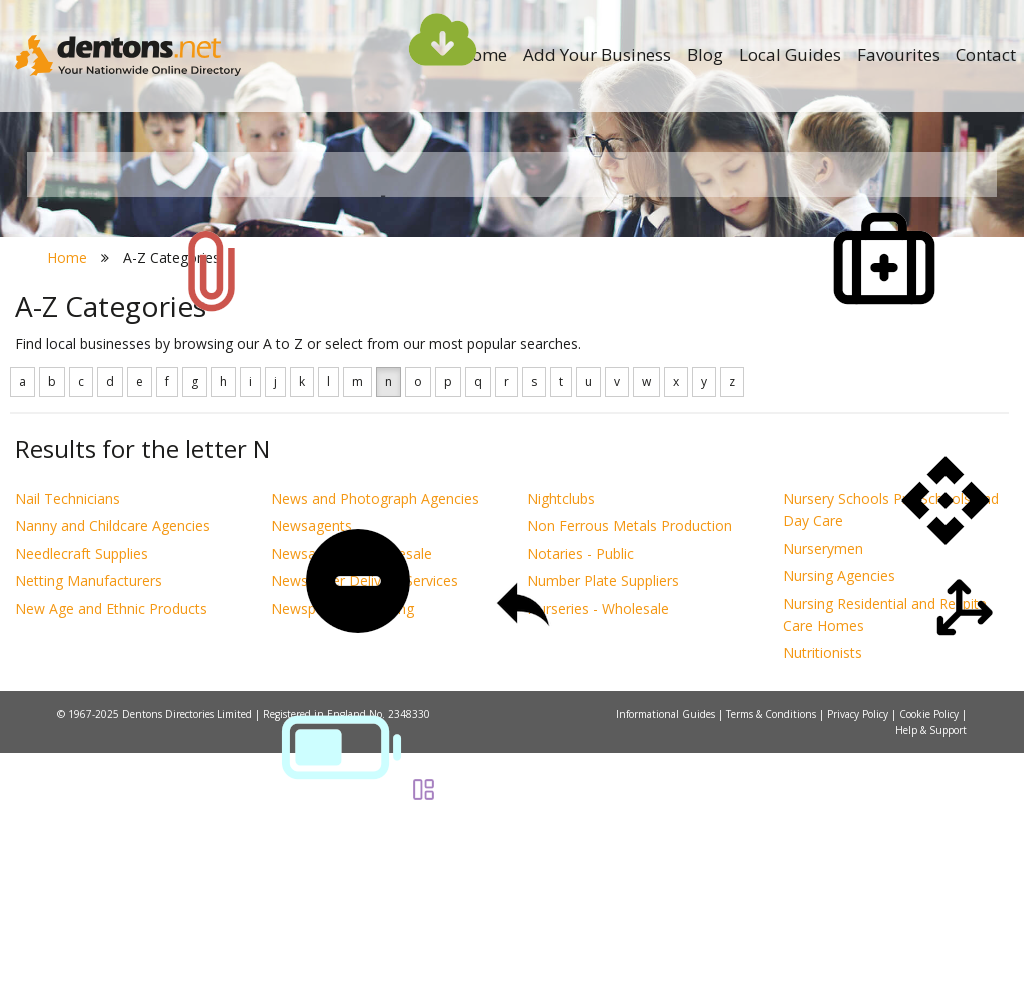 The width and height of the screenshot is (1024, 1003). Describe the element at coordinates (358, 581) in the screenshot. I see `remove an item from a list` at that location.